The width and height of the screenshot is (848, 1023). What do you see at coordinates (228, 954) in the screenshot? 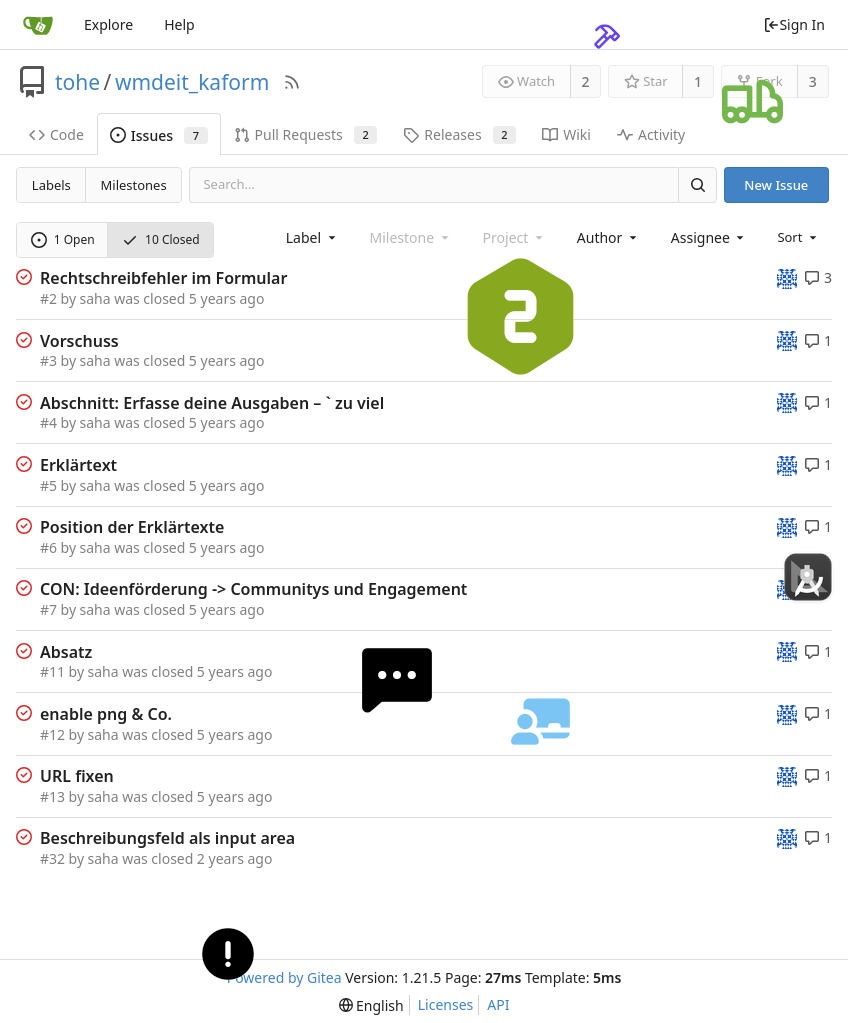
I see `indicates an error or warning state` at bounding box center [228, 954].